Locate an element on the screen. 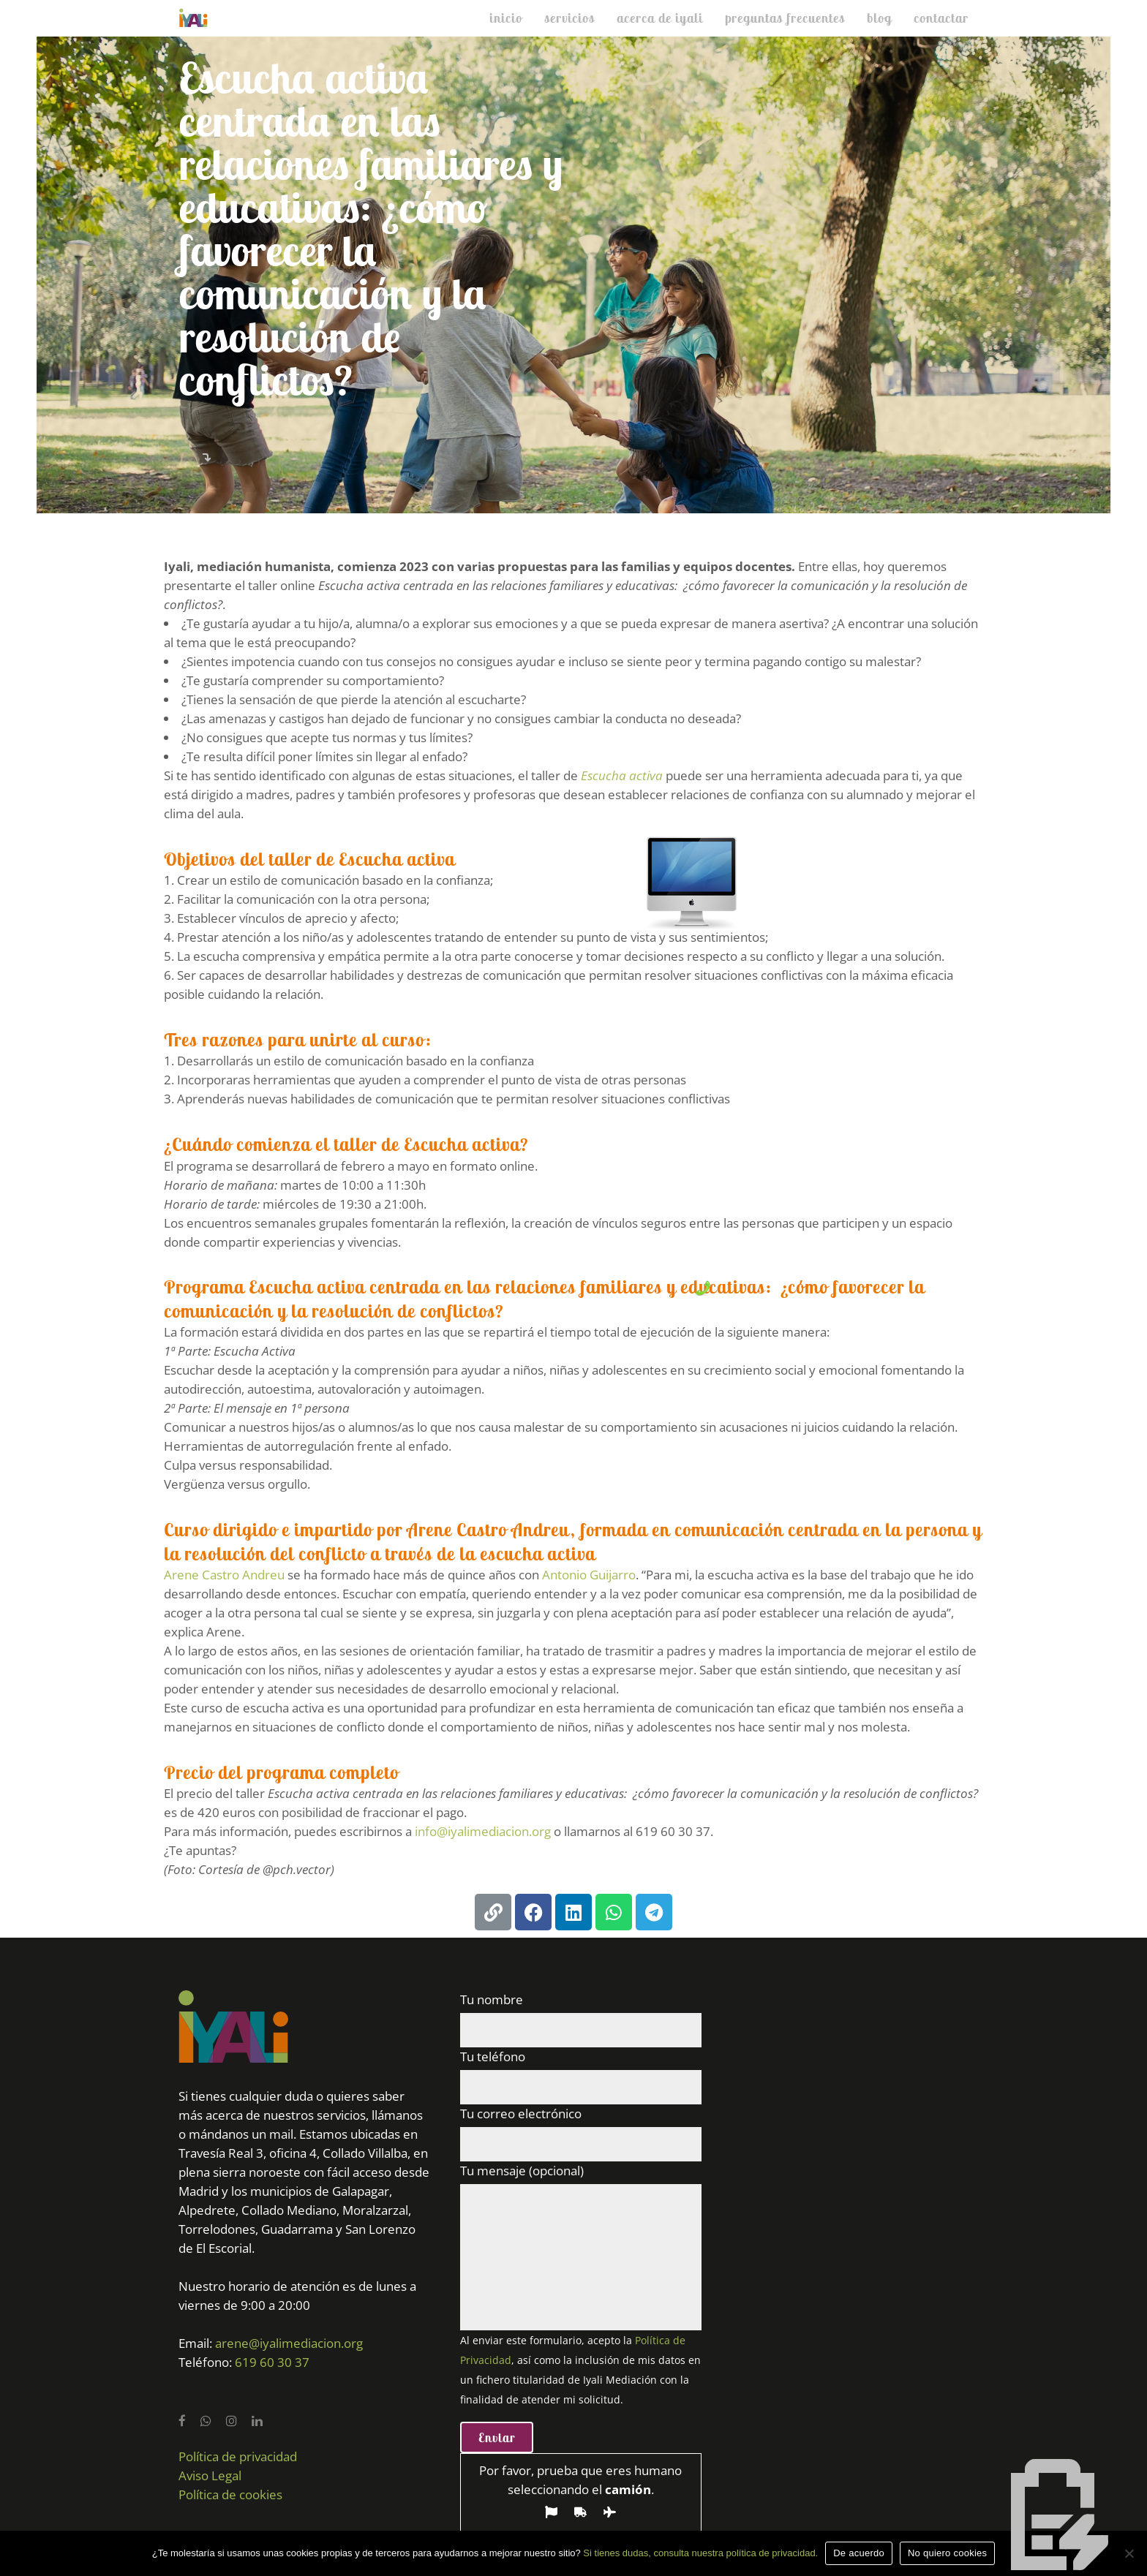  start a phone call is located at coordinates (702, 1288).